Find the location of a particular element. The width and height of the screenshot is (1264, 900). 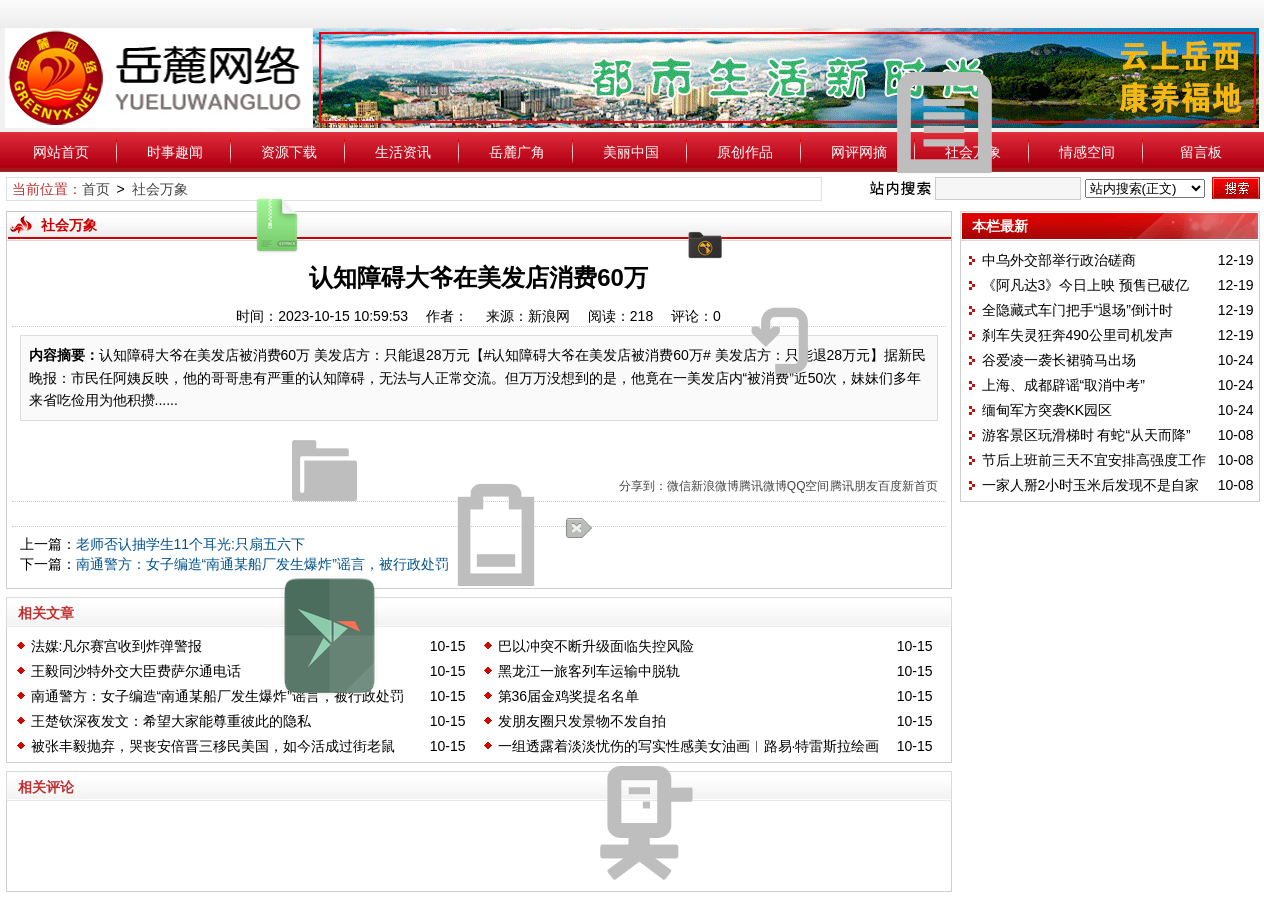

folder containing nuke compositing software project files is located at coordinates (705, 246).